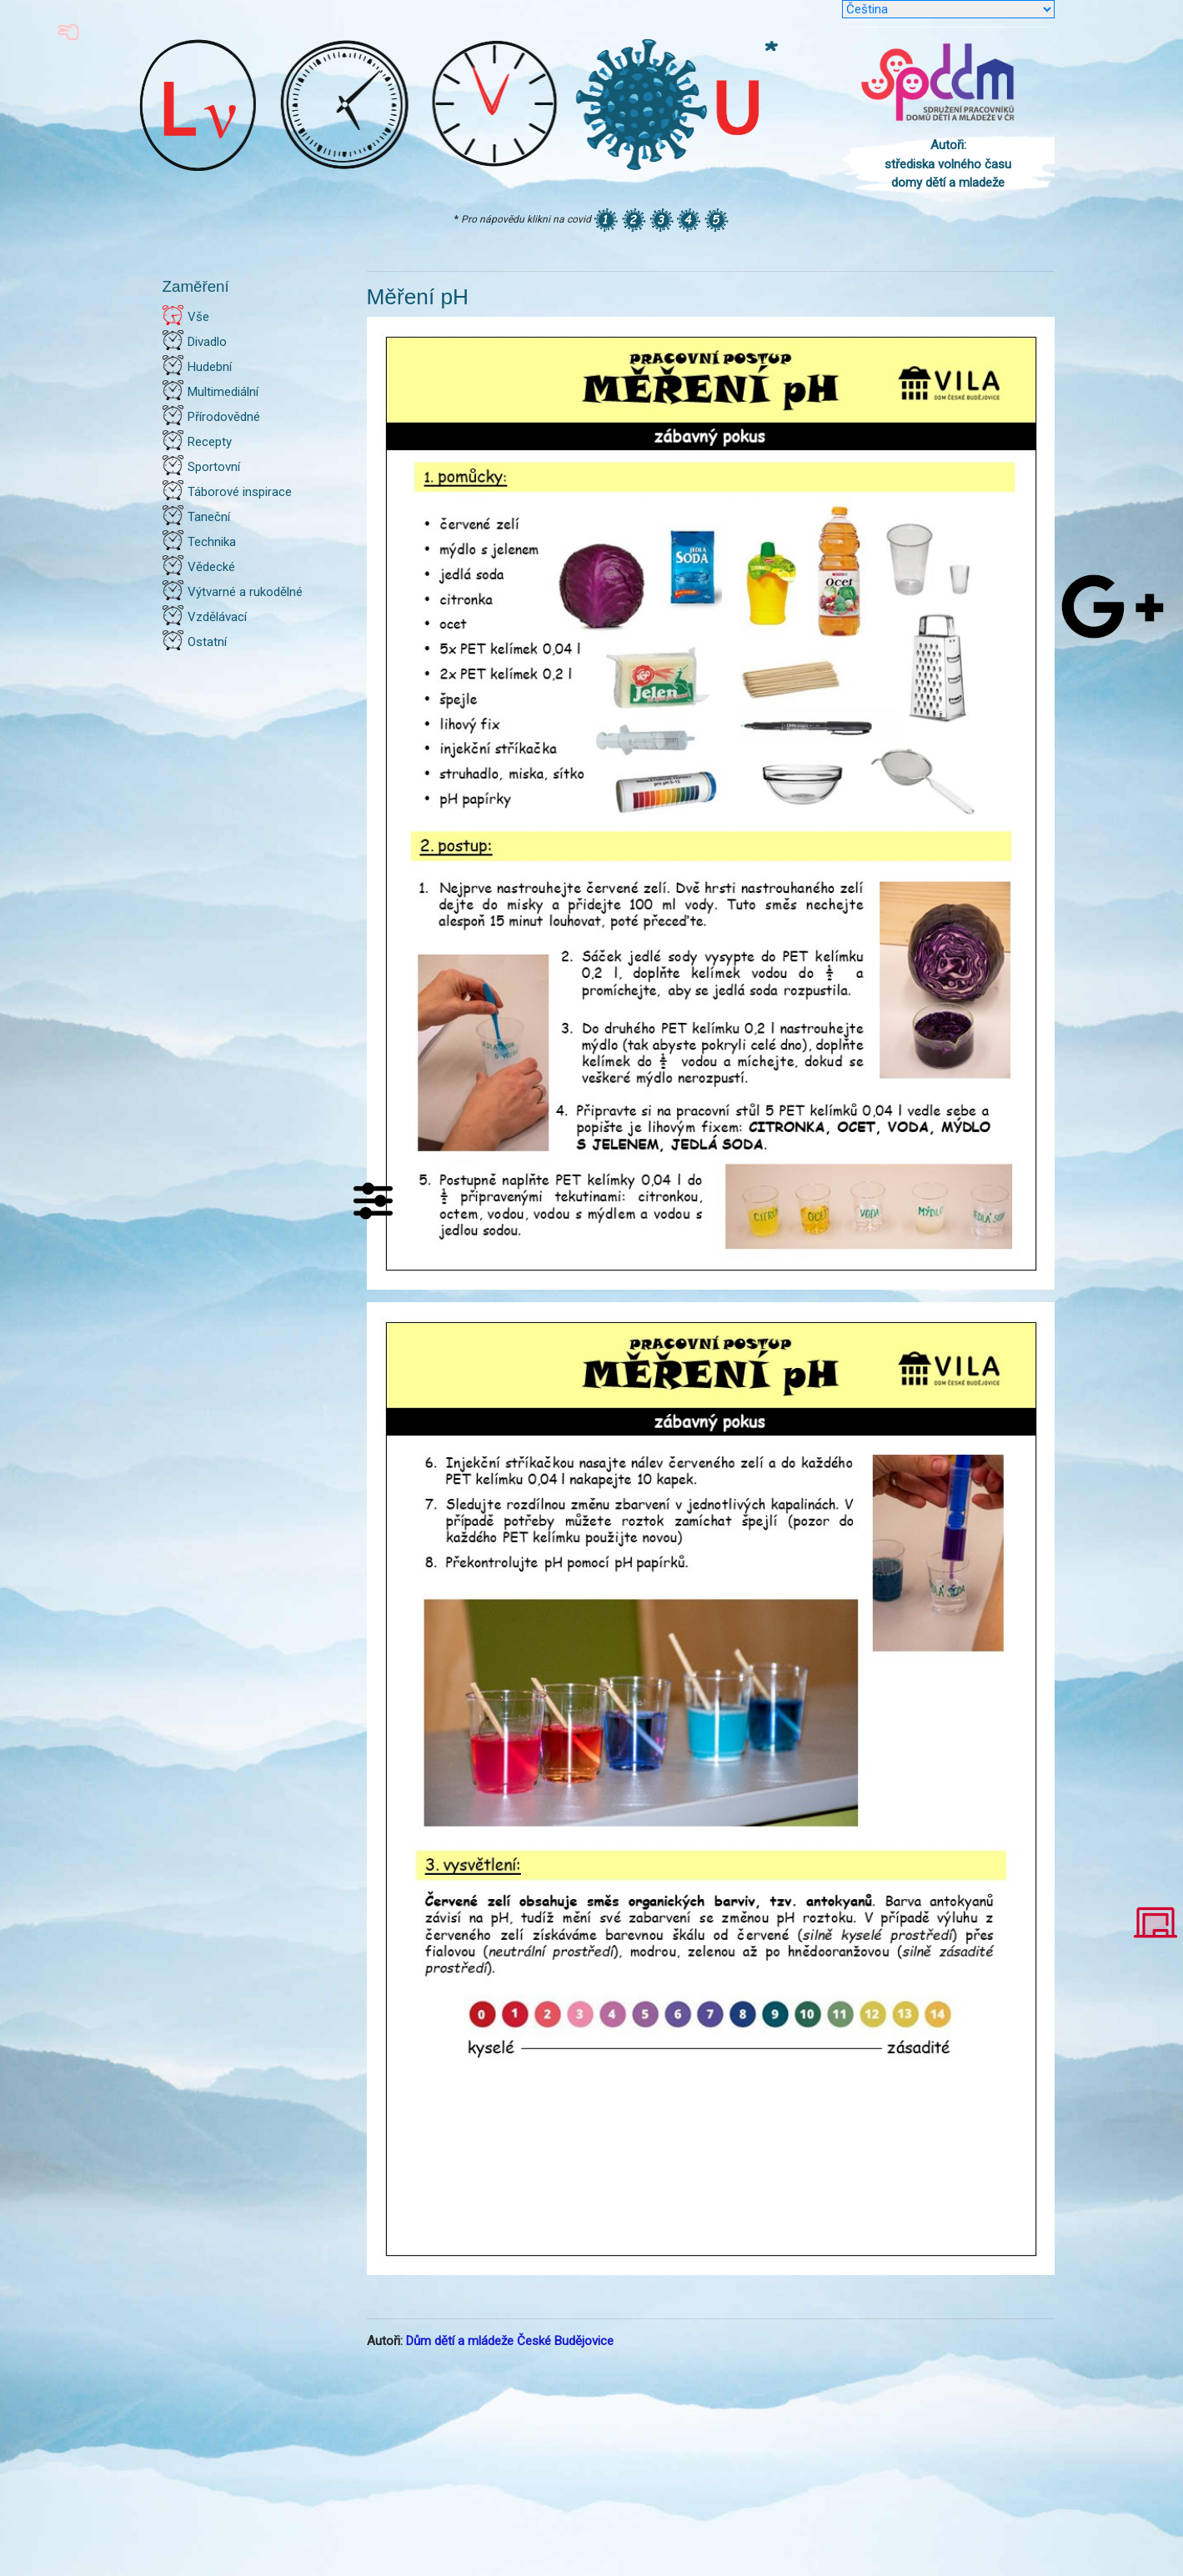  What do you see at coordinates (373, 1200) in the screenshot?
I see `adjust settings or preferences` at bounding box center [373, 1200].